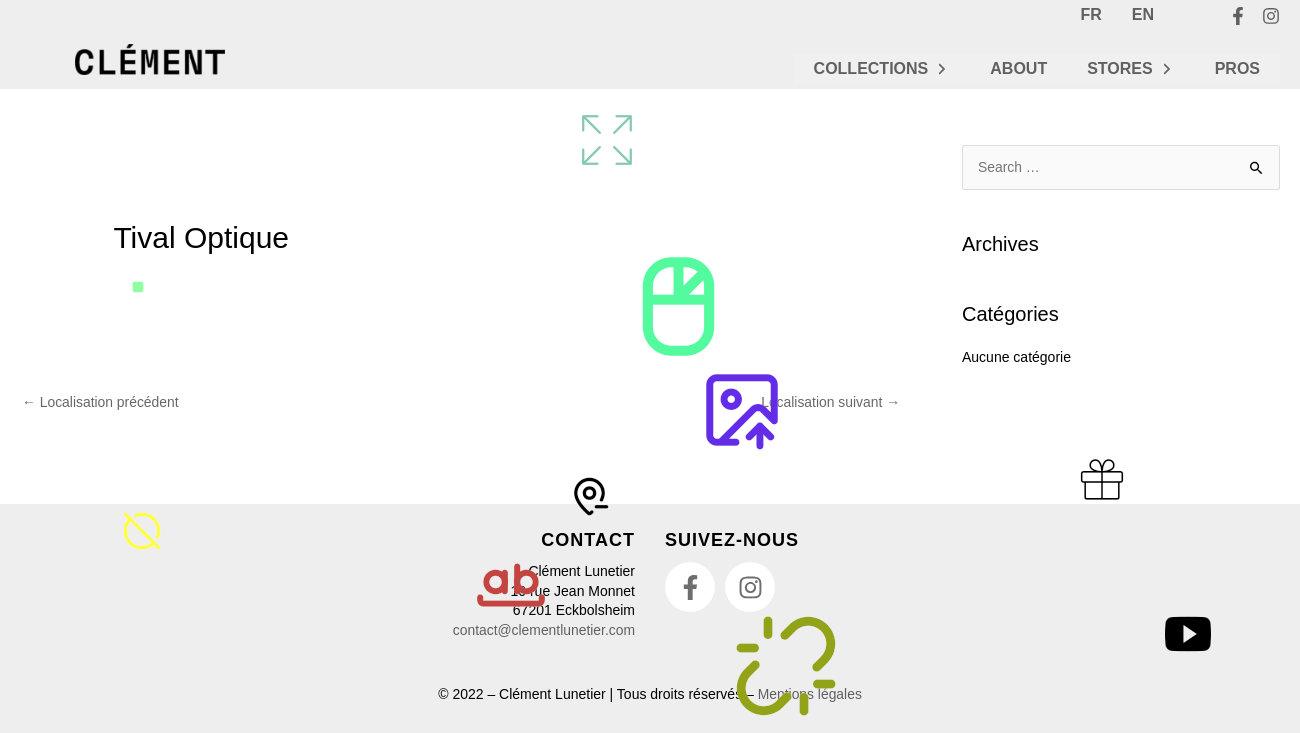 The width and height of the screenshot is (1300, 733). Describe the element at coordinates (742, 410) in the screenshot. I see `upload an image` at that location.